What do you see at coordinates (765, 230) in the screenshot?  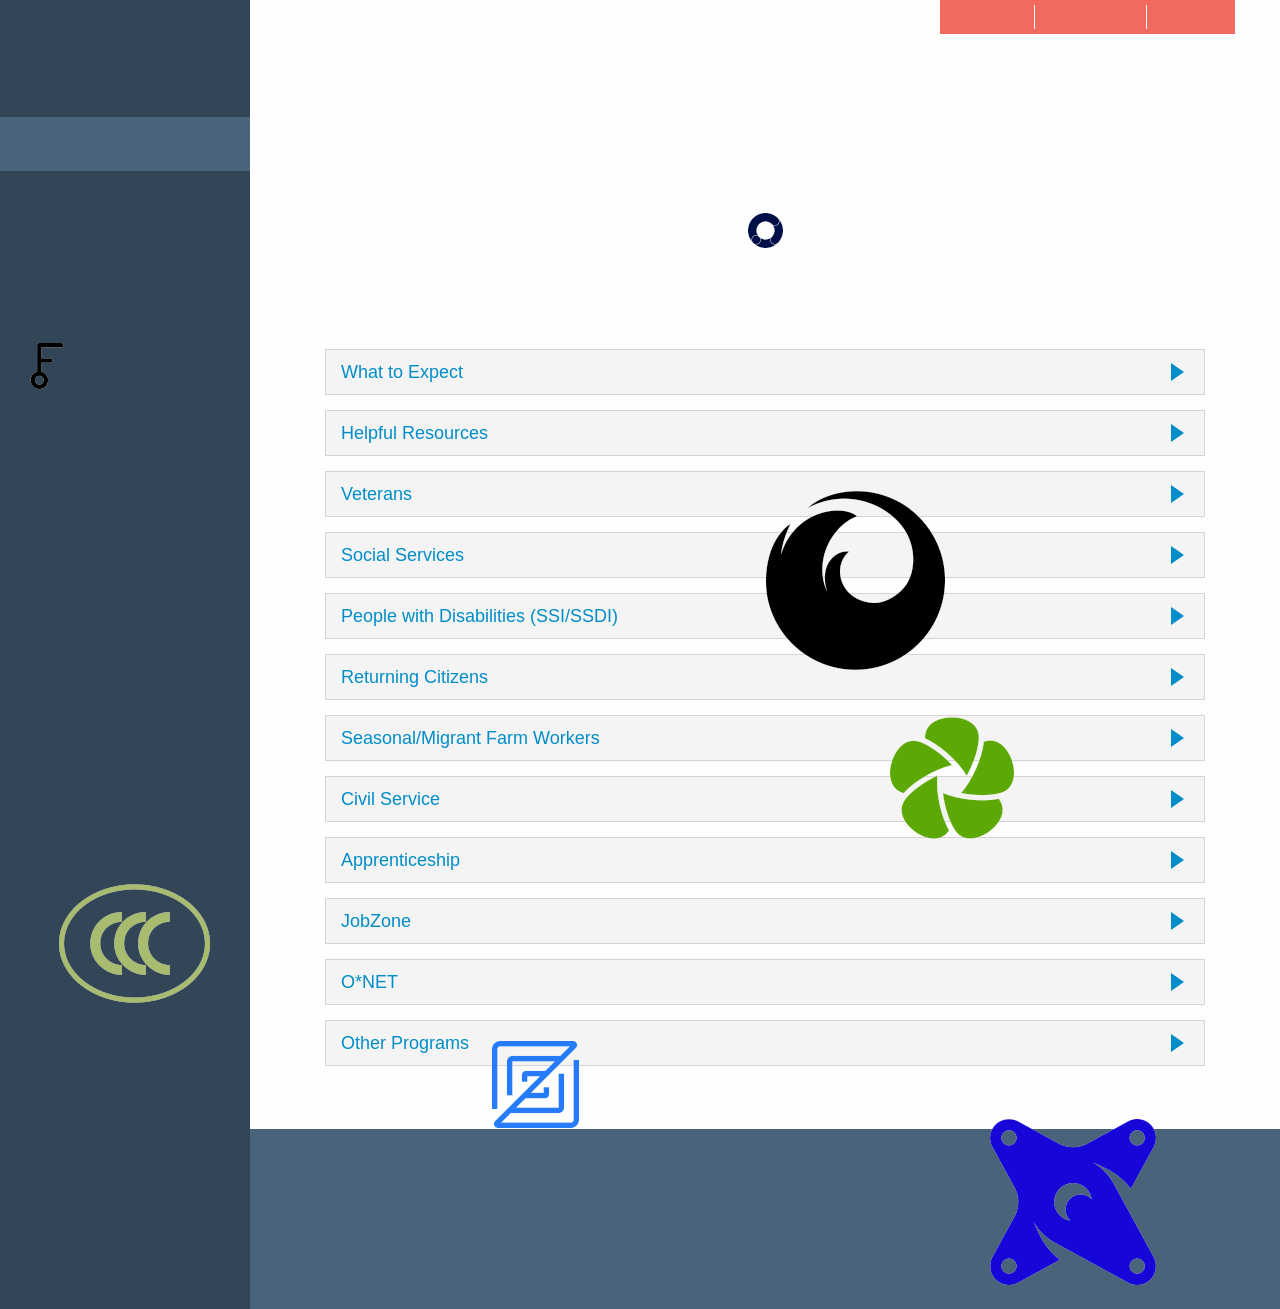 I see `google marketing platform logo` at bounding box center [765, 230].